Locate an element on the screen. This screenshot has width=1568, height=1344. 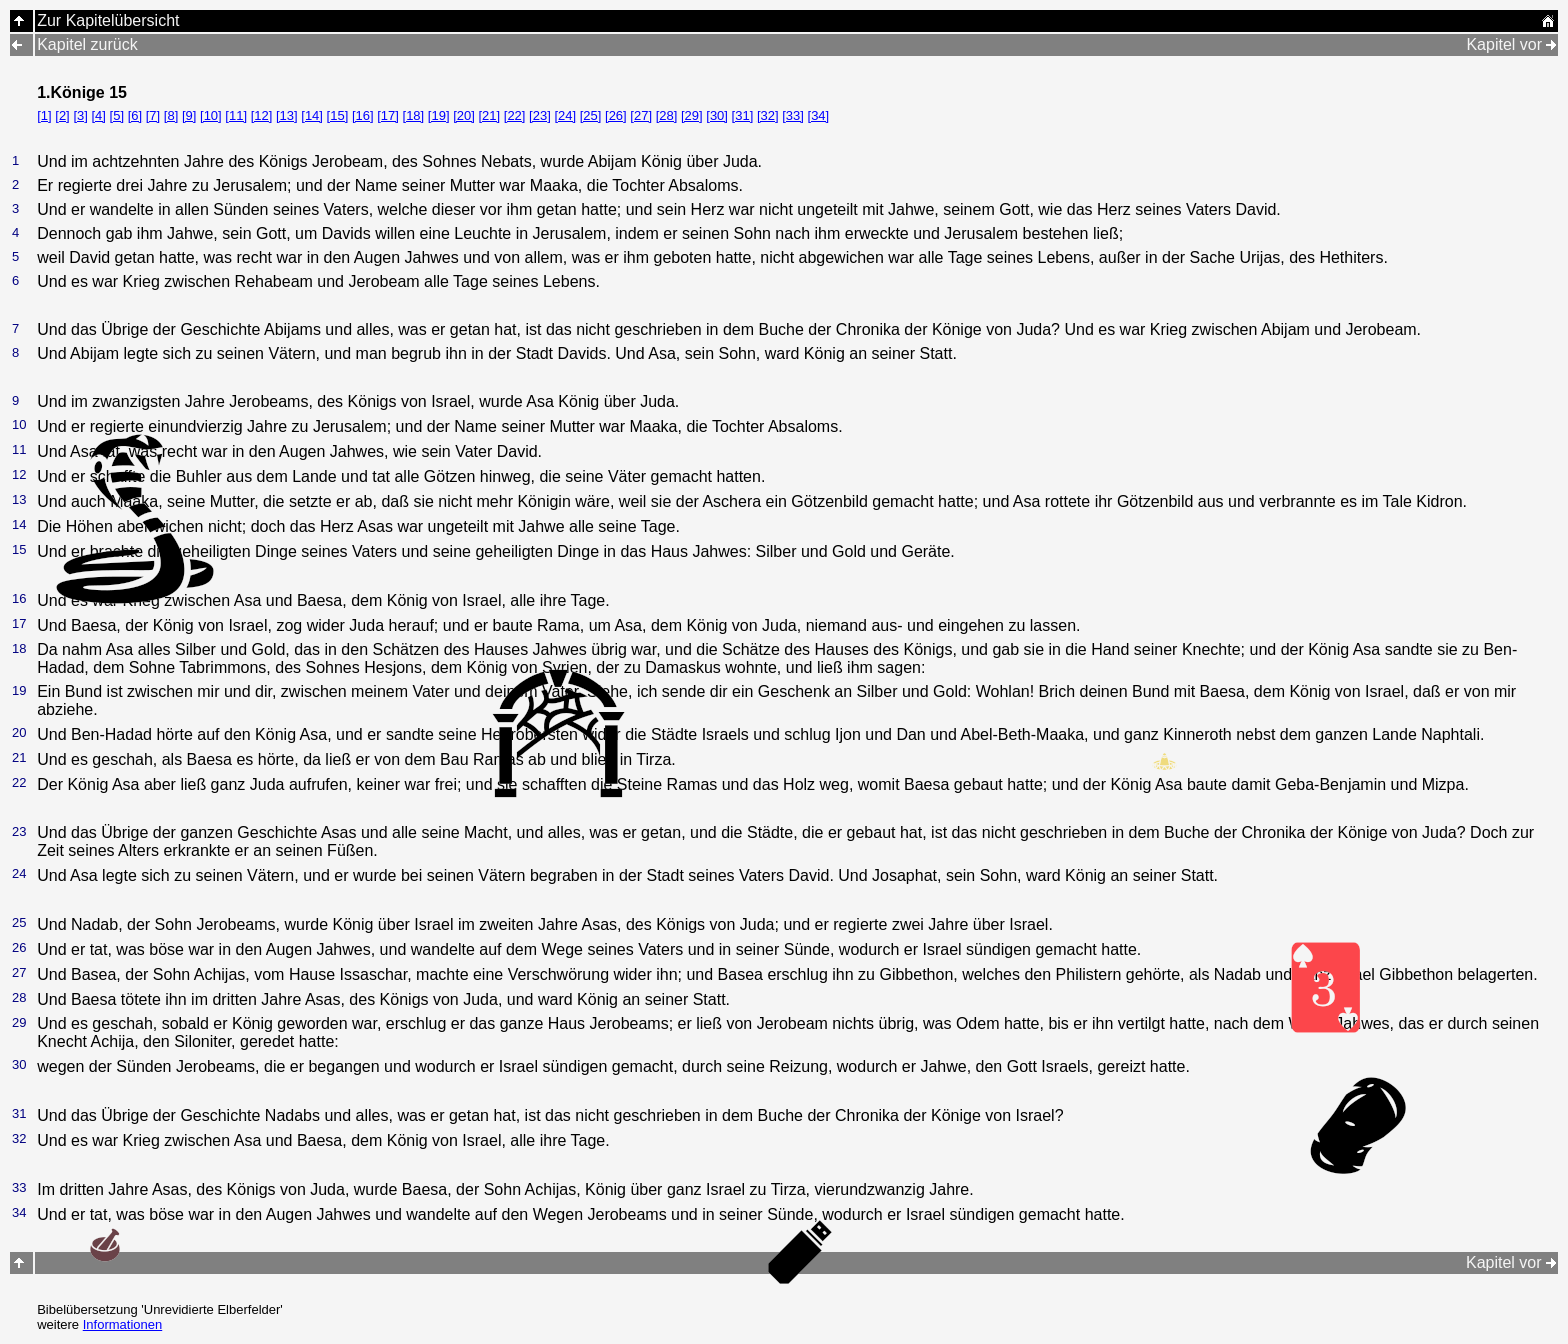
enter a dungeon or underground area is located at coordinates (558, 733).